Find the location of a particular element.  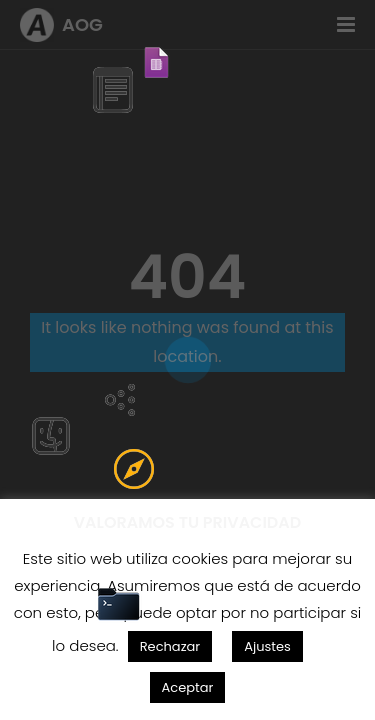

open the notes app is located at coordinates (114, 91).